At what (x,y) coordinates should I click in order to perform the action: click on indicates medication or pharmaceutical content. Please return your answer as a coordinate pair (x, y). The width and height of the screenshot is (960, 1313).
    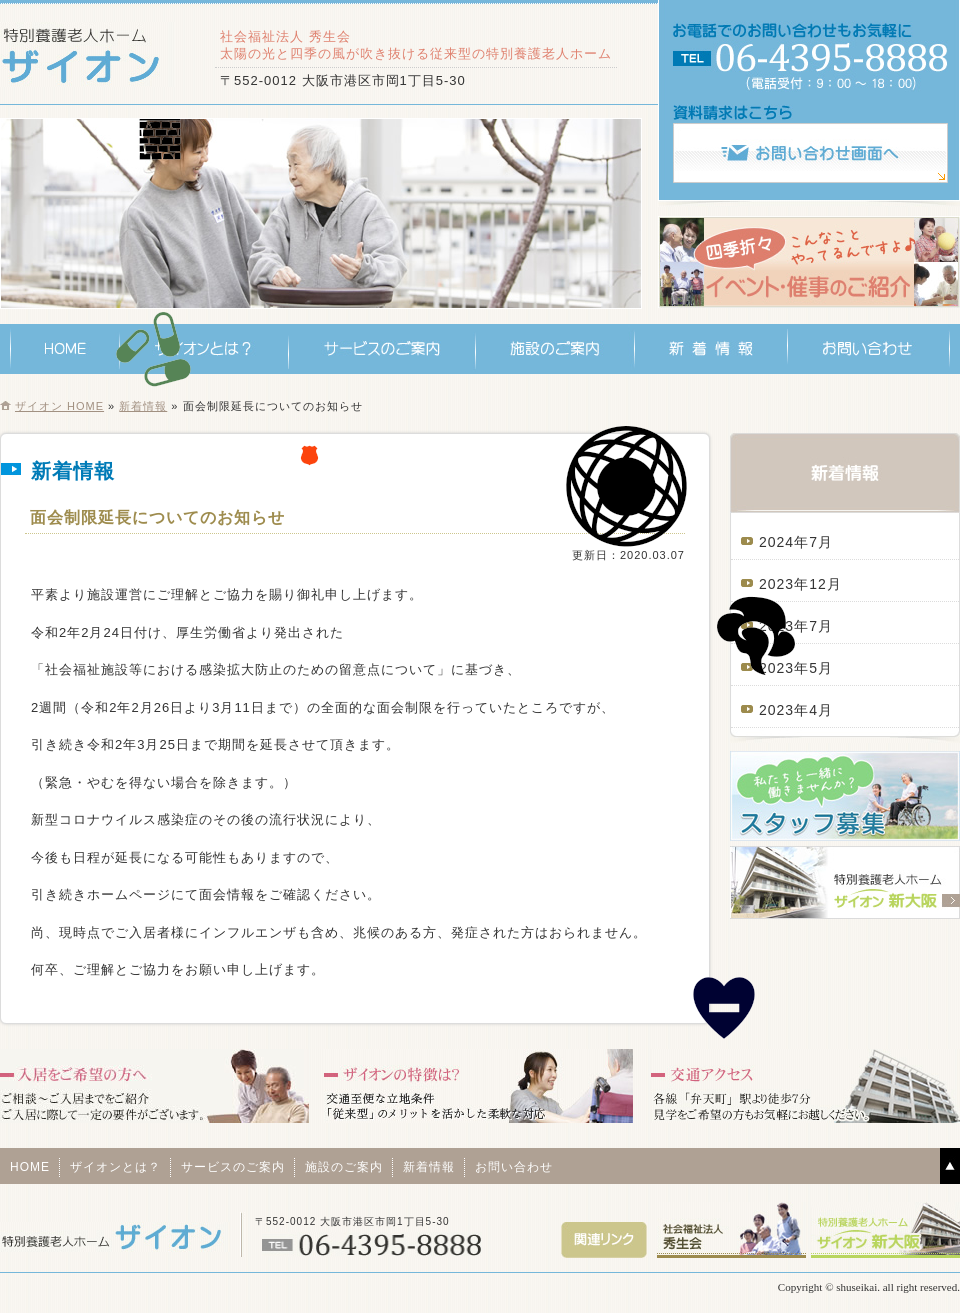
    Looking at the image, I should click on (153, 349).